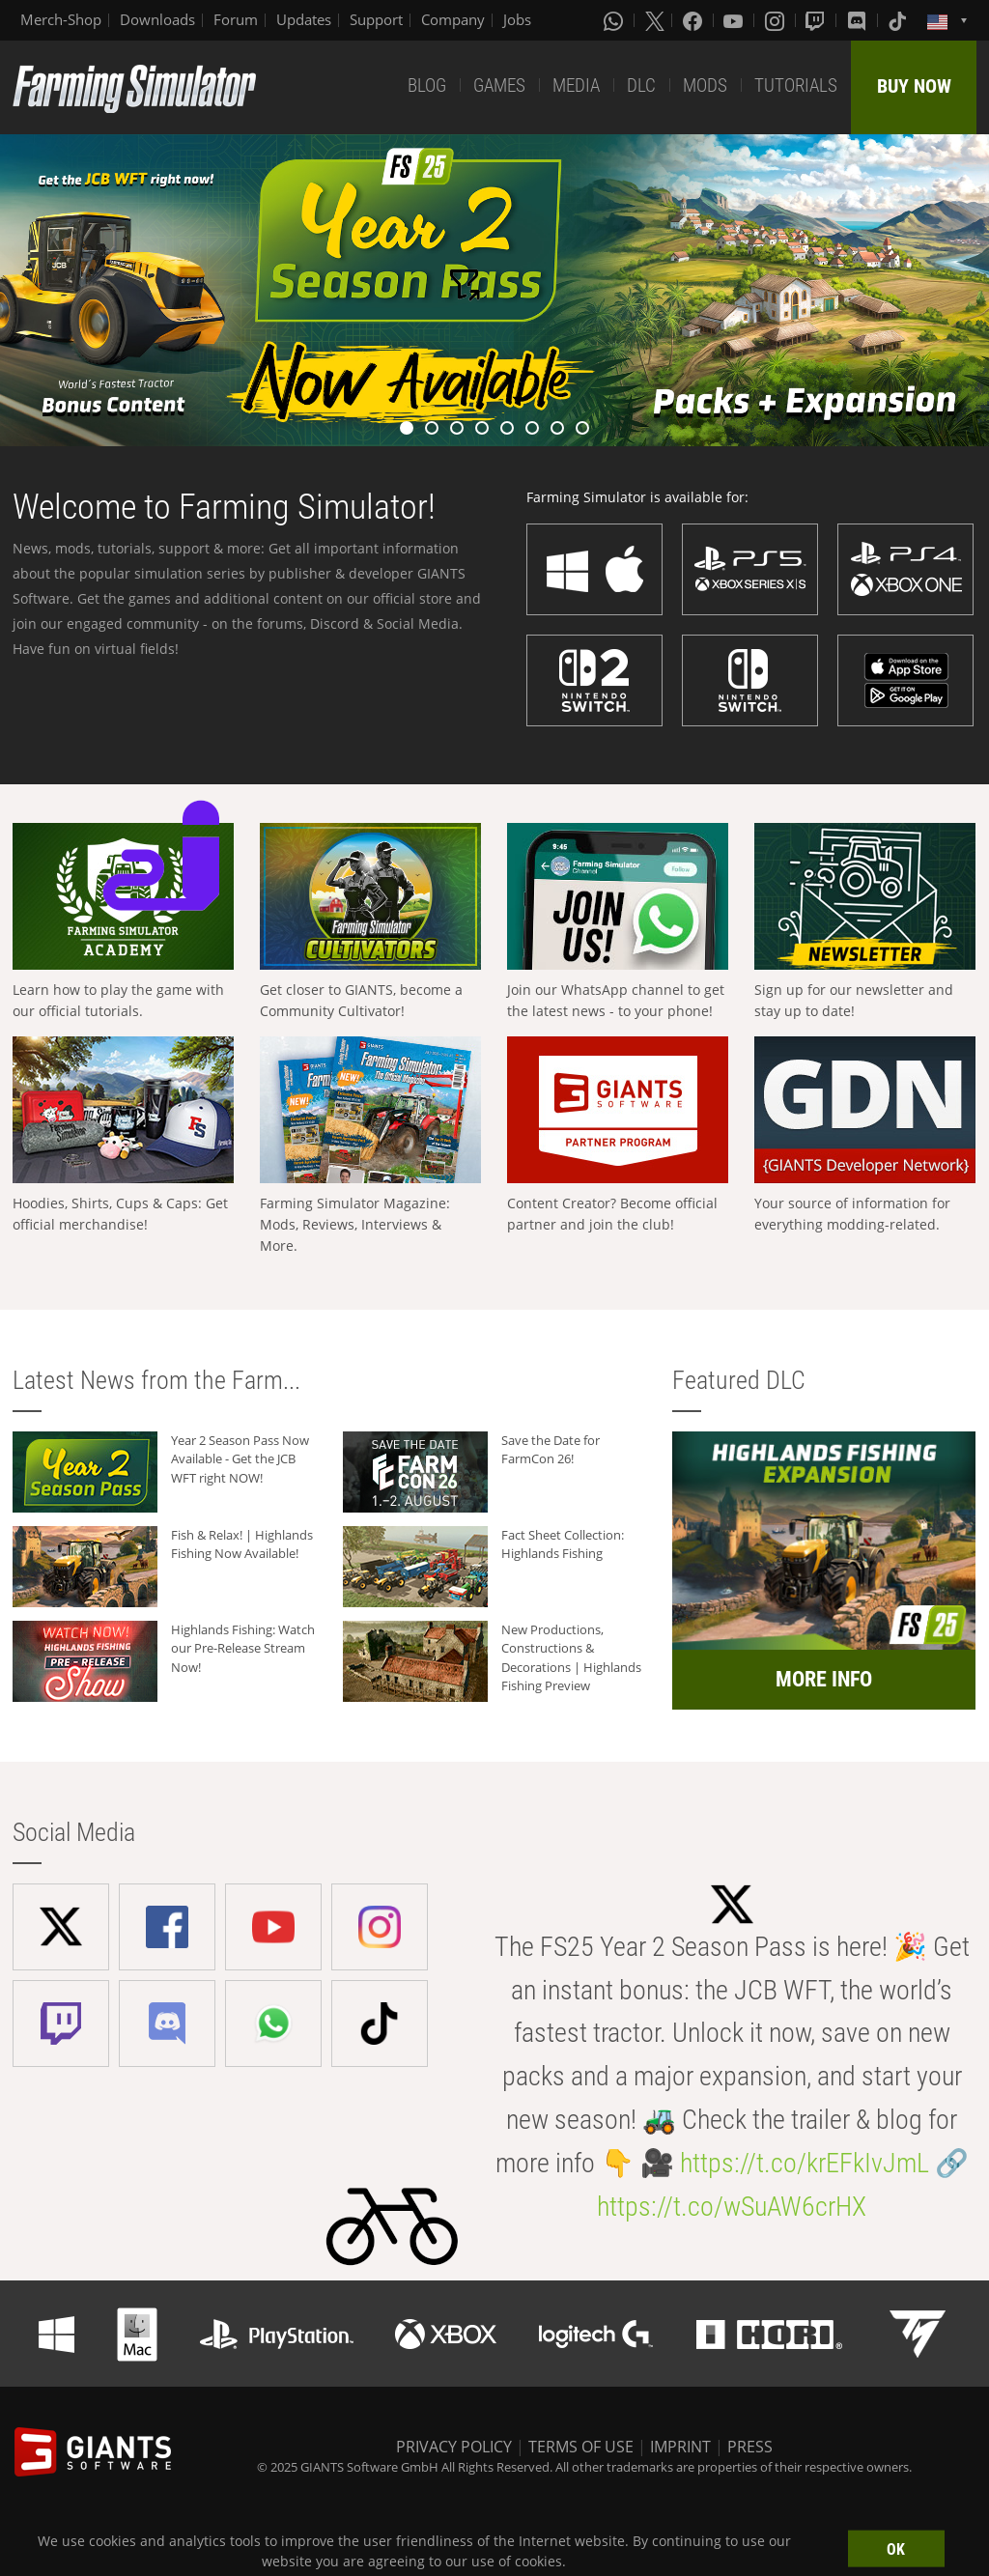  Describe the element at coordinates (392, 2224) in the screenshot. I see `access bike rental or cycling options` at that location.